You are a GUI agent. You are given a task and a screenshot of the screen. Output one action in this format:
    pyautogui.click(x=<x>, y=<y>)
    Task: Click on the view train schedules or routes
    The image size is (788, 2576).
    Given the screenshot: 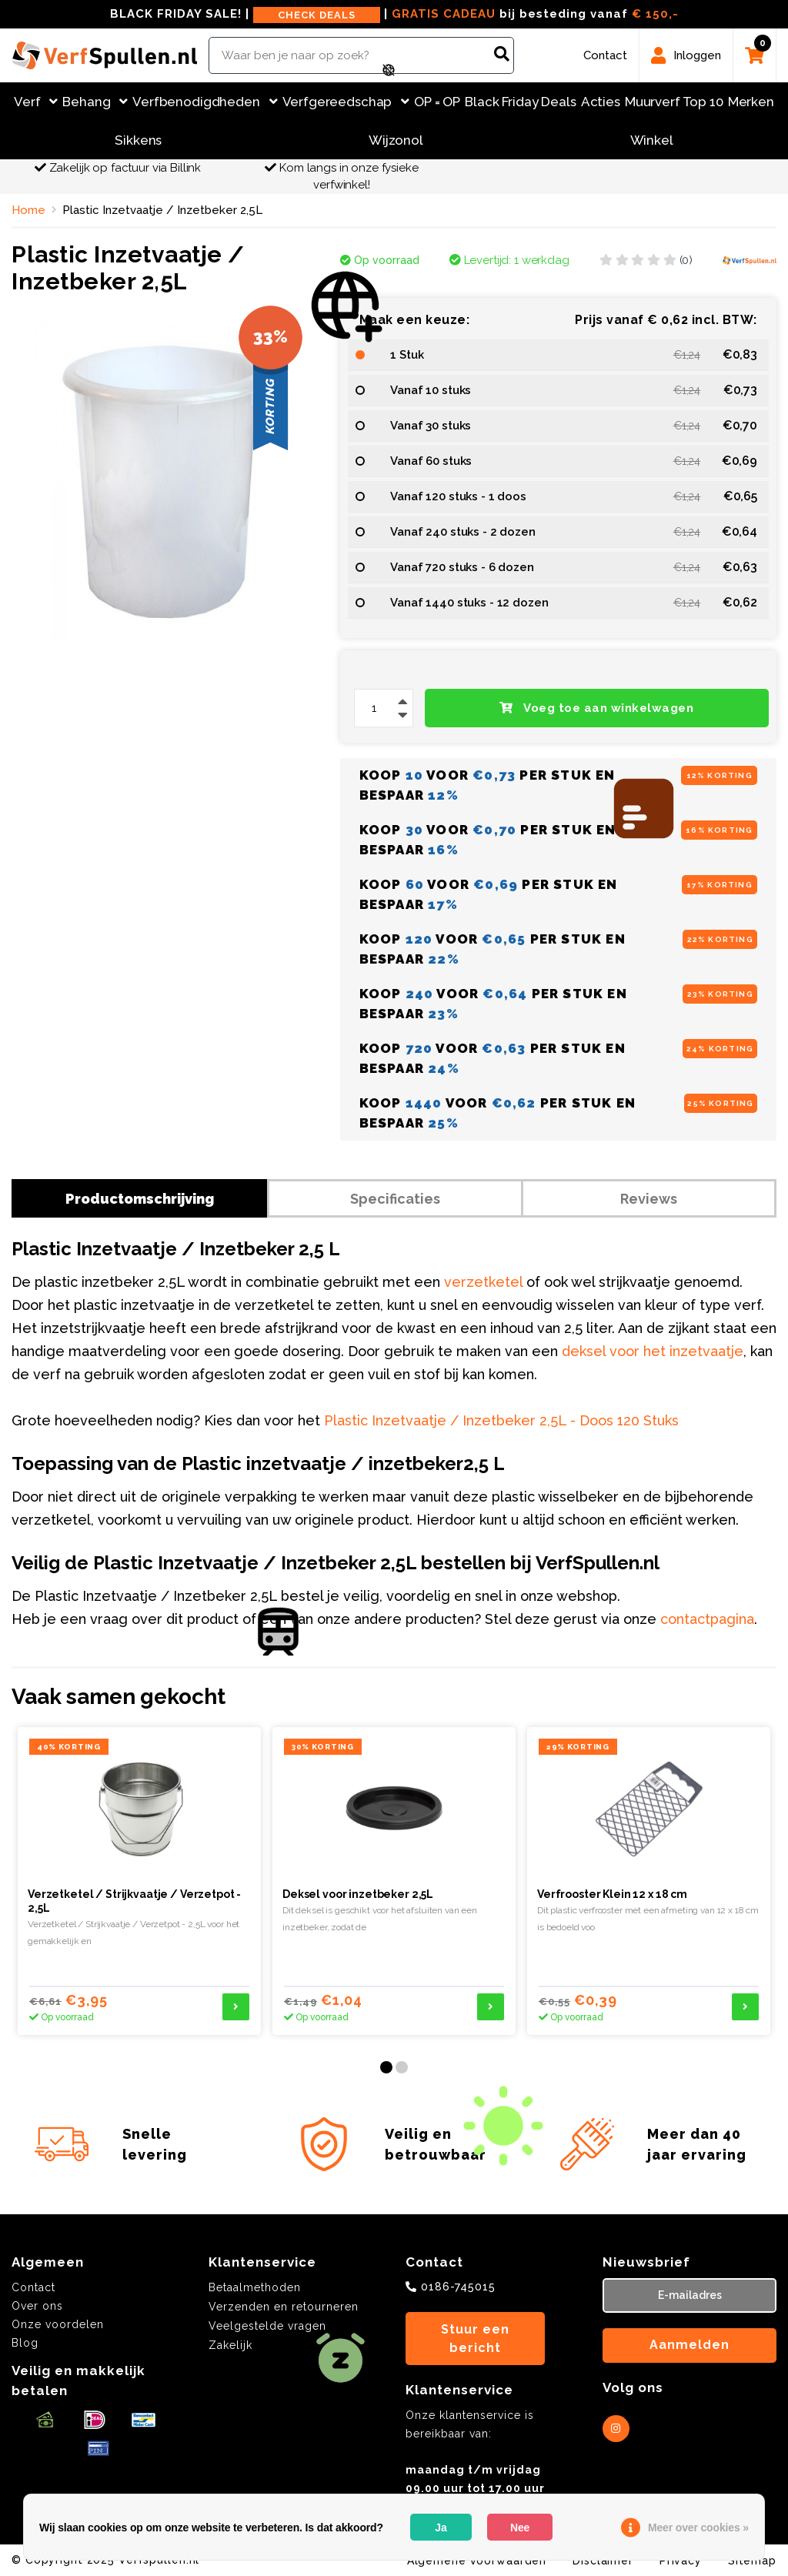 What is the action you would take?
    pyautogui.click(x=278, y=1632)
    